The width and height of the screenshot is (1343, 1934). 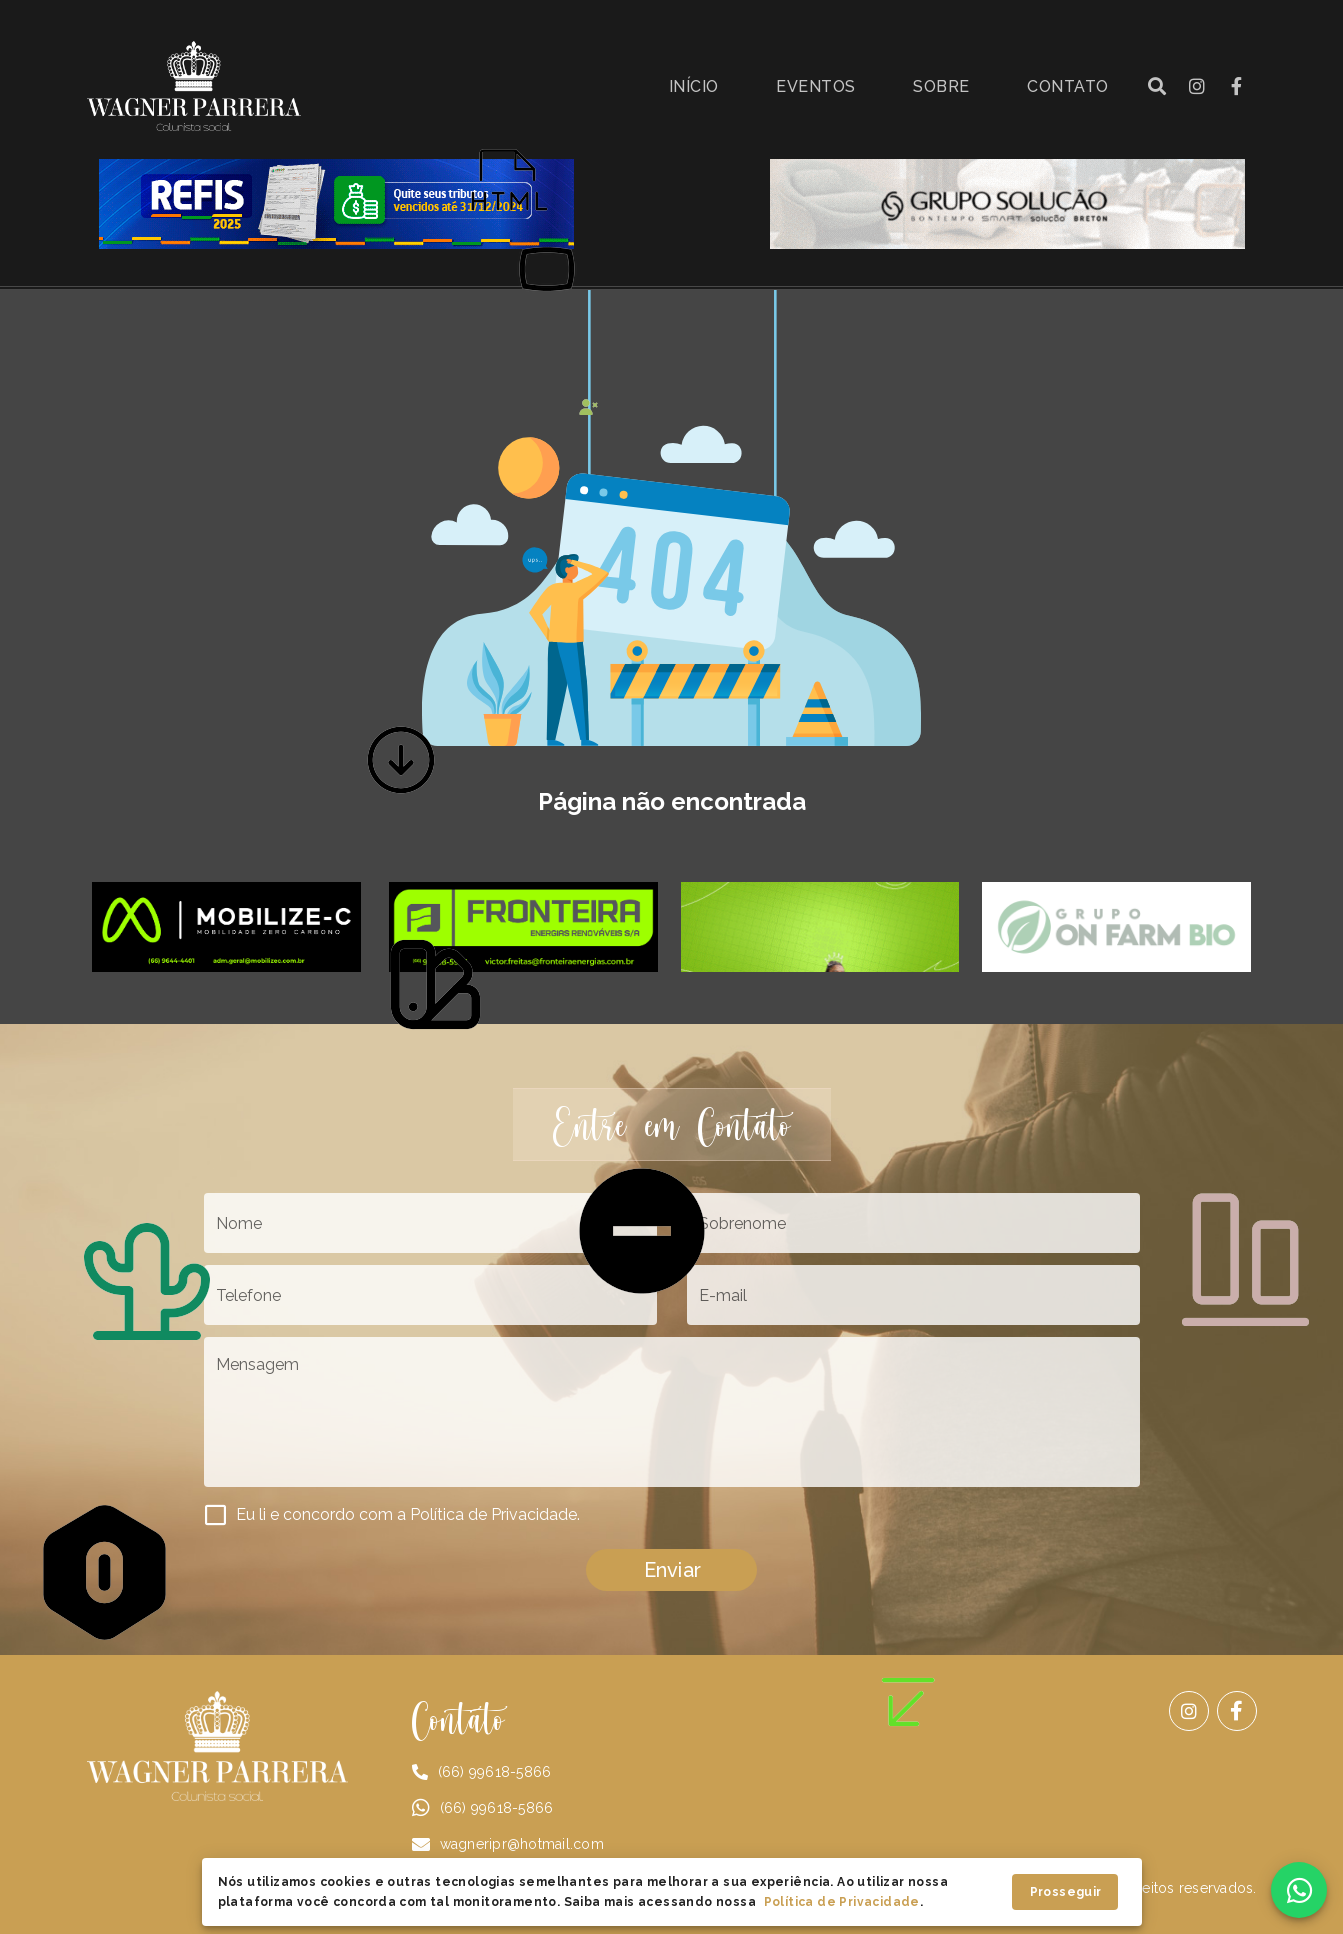 I want to click on browse color palette or theme options, so click(x=435, y=984).